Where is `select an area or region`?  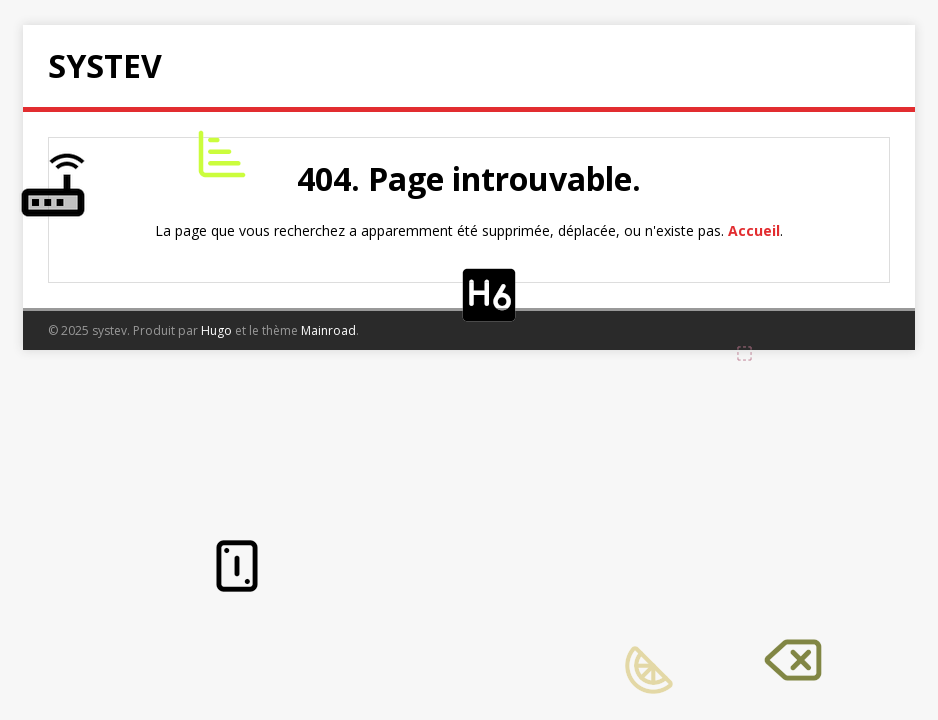 select an area or region is located at coordinates (744, 353).